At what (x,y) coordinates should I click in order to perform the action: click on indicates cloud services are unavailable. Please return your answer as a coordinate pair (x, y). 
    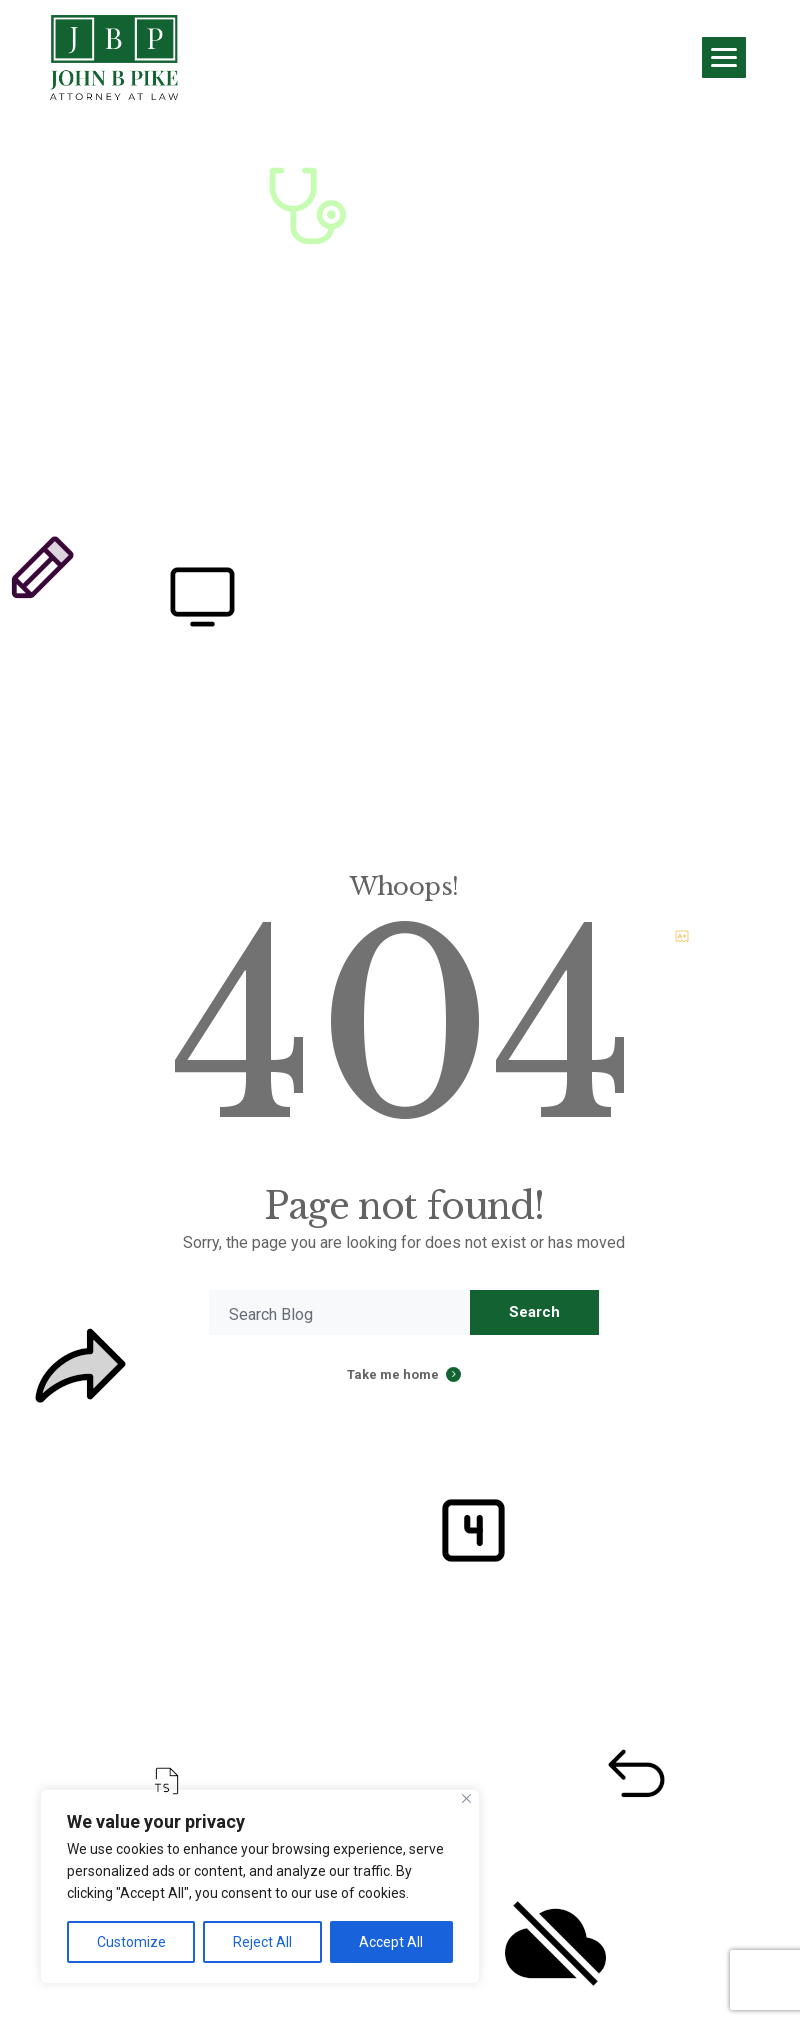
    Looking at the image, I should click on (555, 1943).